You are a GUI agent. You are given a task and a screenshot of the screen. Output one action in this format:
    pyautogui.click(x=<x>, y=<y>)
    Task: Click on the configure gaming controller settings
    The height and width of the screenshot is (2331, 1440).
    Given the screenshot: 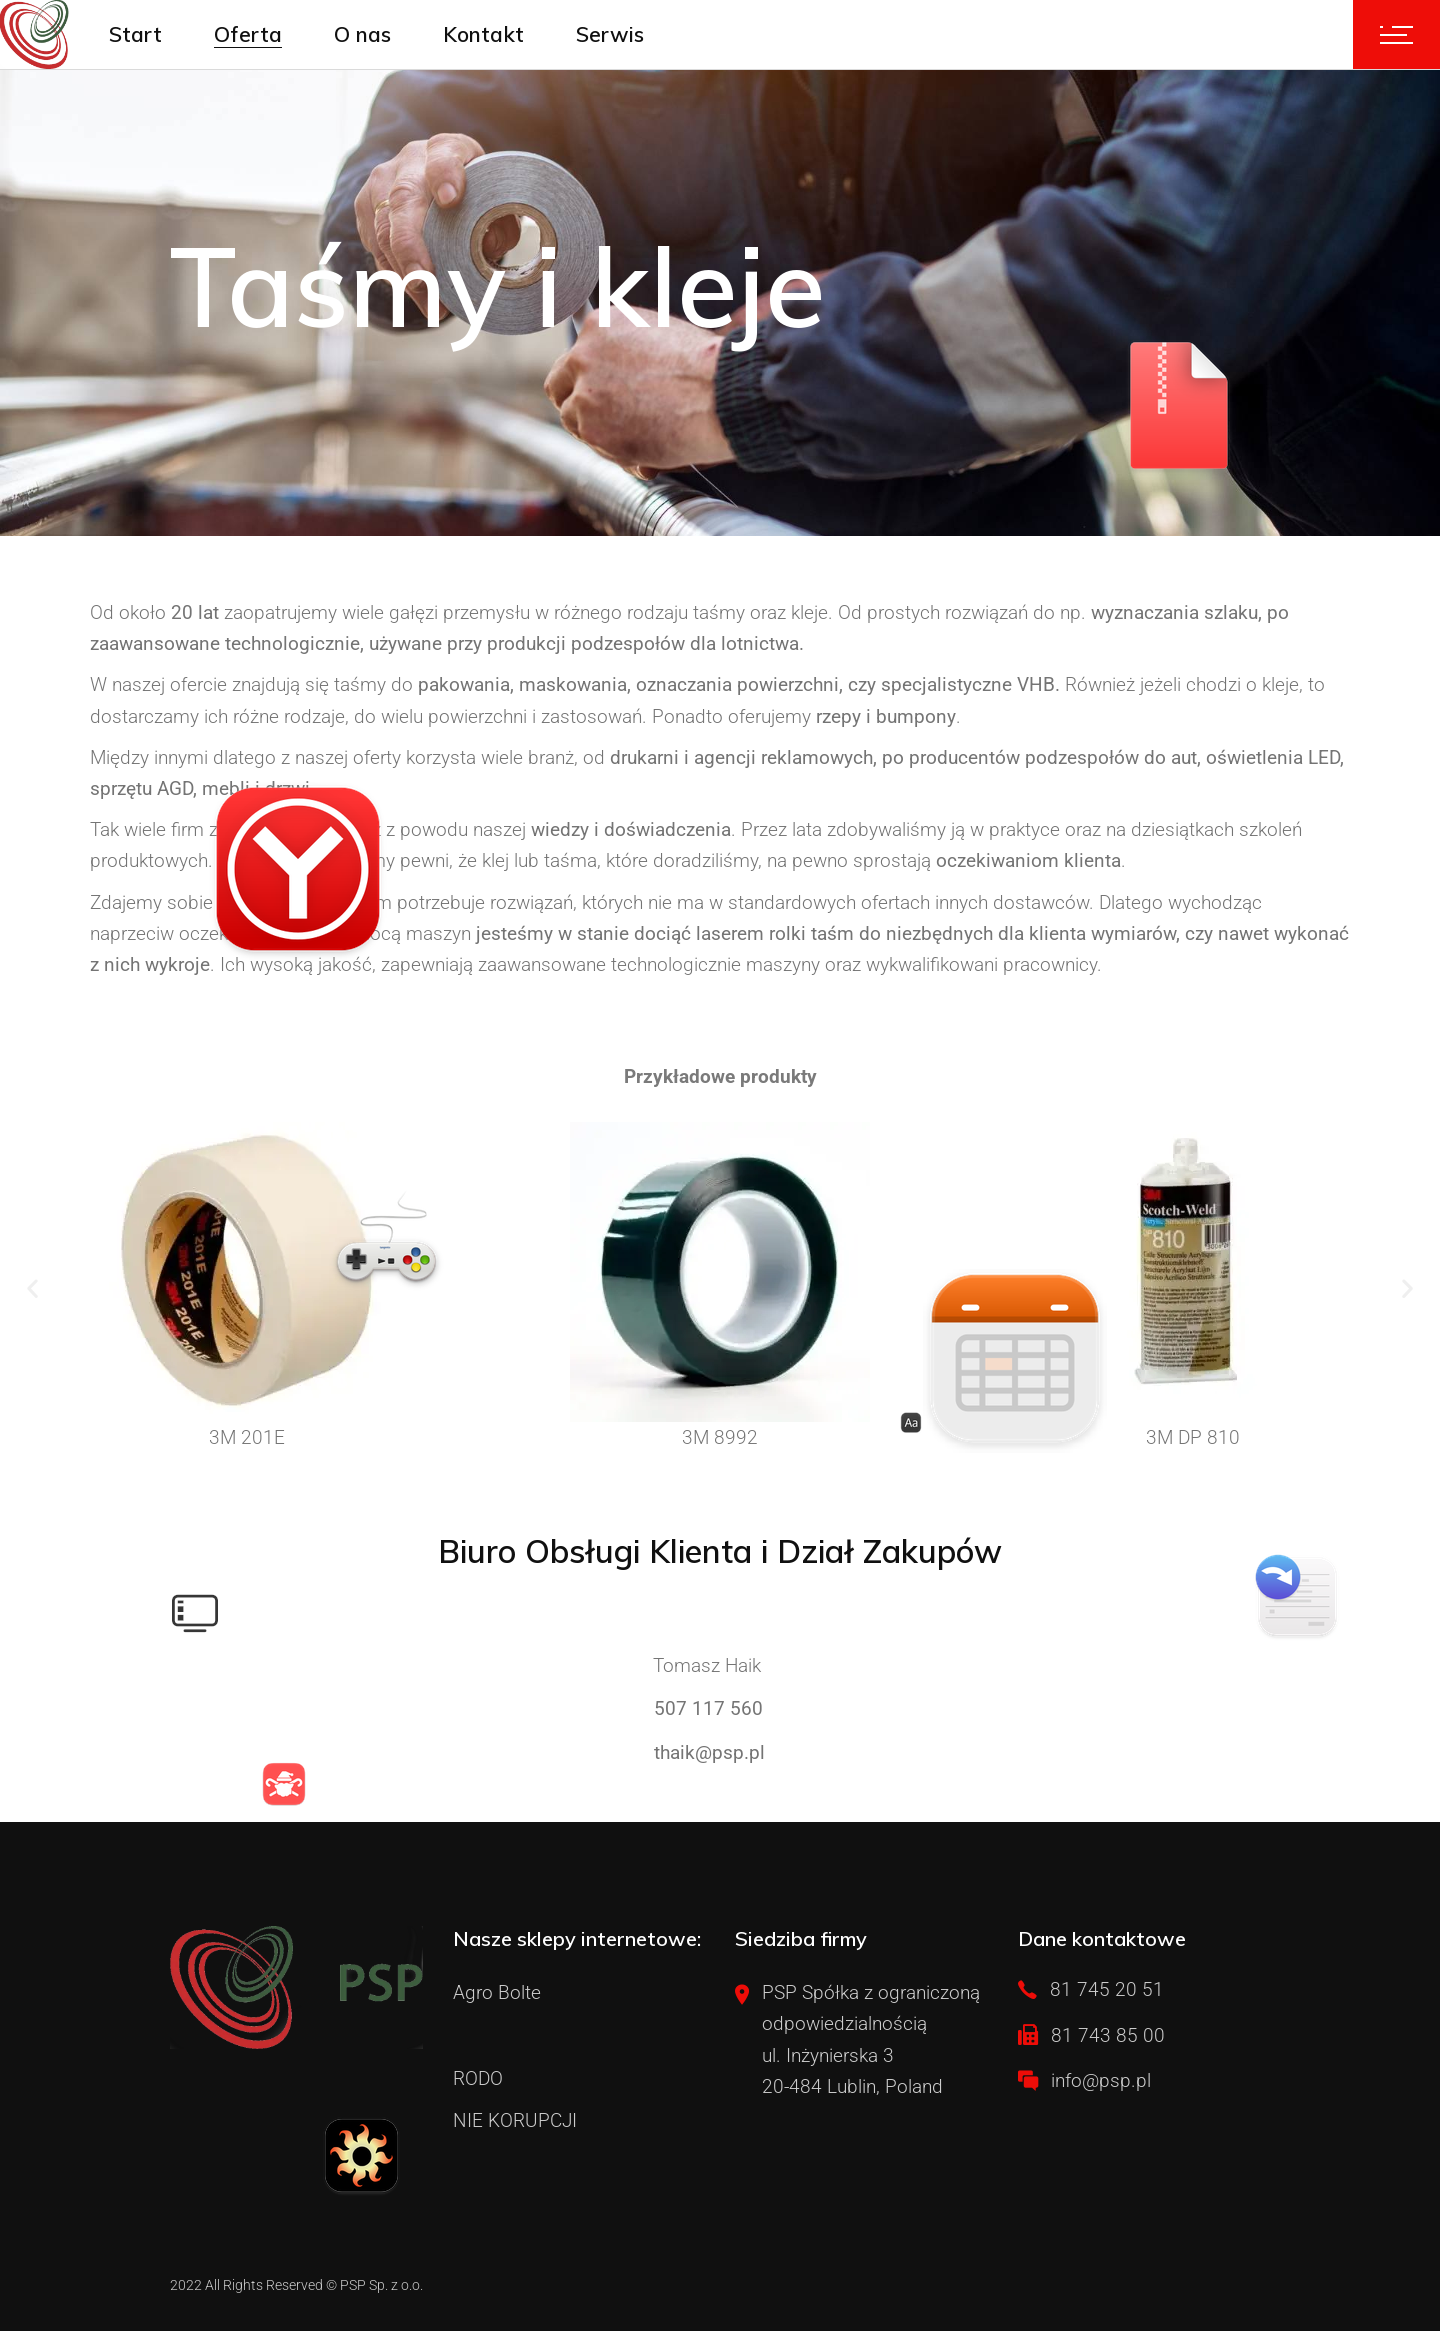 What is the action you would take?
    pyautogui.click(x=386, y=1239)
    